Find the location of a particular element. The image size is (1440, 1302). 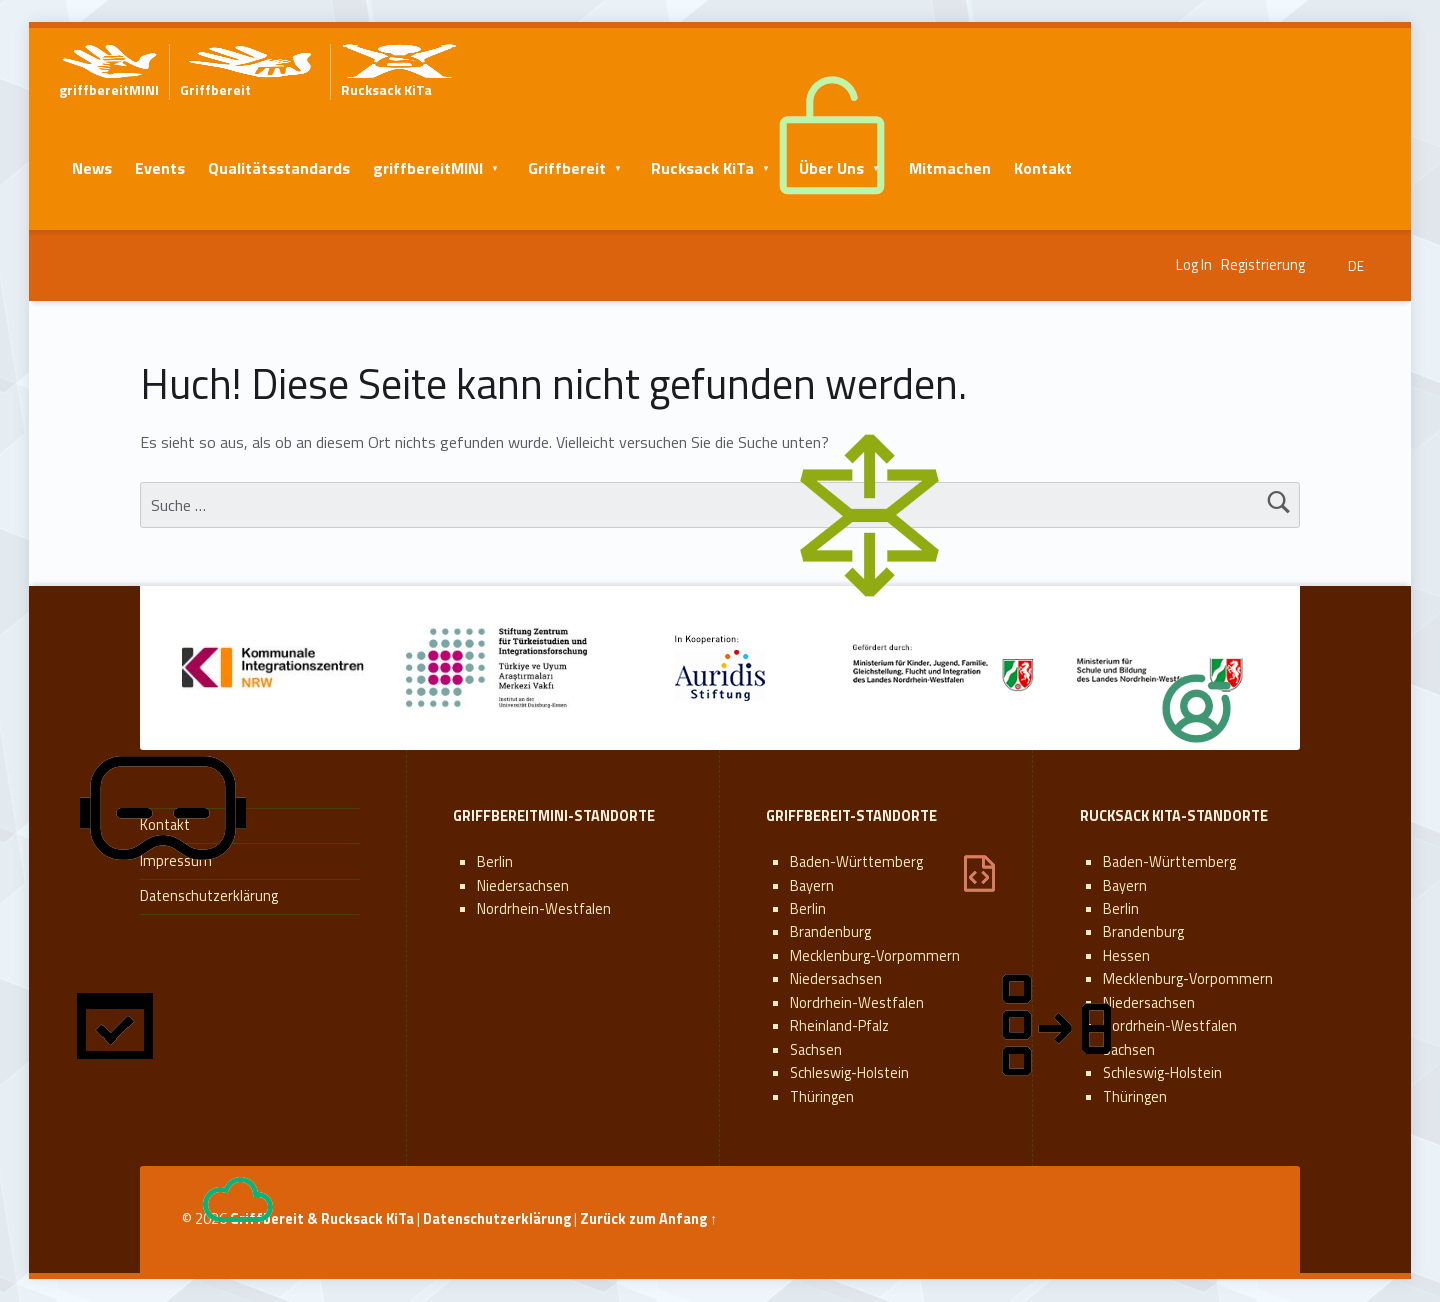

access cloud storage is located at coordinates (238, 1202).